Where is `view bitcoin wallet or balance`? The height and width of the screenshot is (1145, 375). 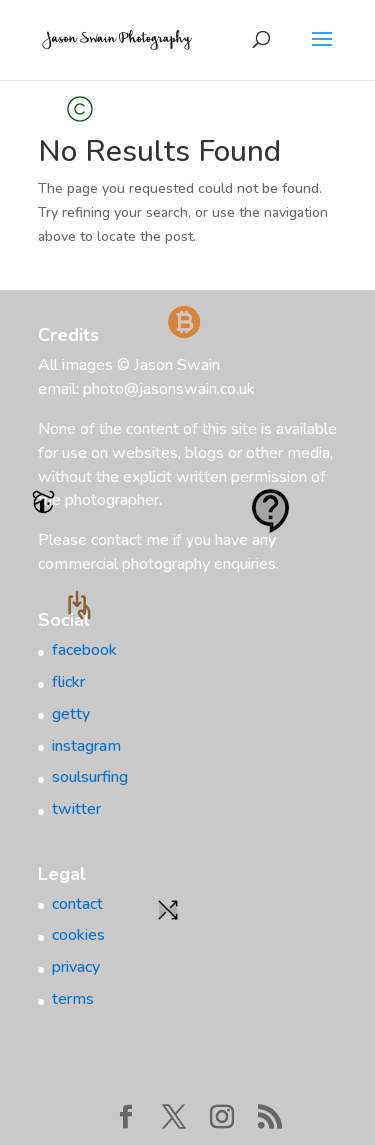 view bitcoin wallet or balance is located at coordinates (183, 322).